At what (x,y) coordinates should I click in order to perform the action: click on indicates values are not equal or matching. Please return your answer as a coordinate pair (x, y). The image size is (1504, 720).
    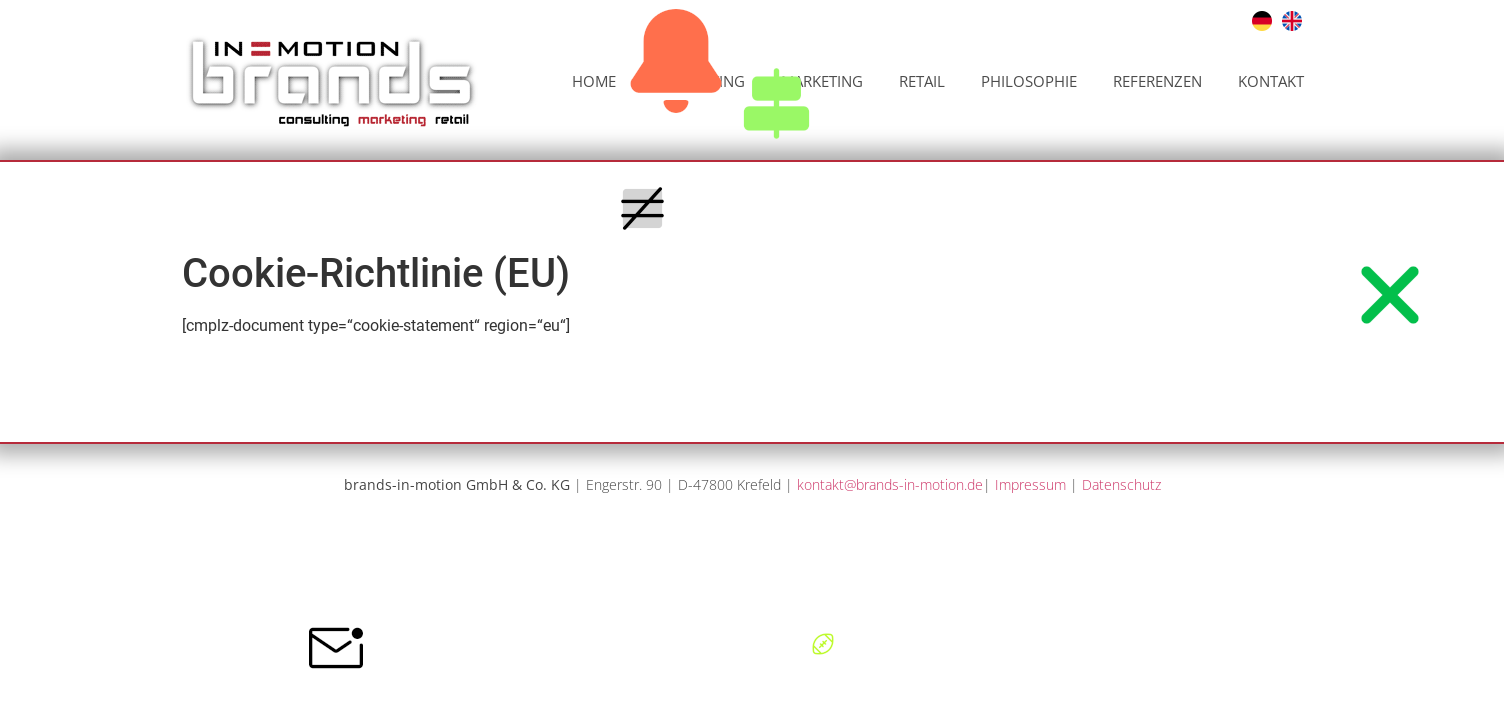
    Looking at the image, I should click on (642, 208).